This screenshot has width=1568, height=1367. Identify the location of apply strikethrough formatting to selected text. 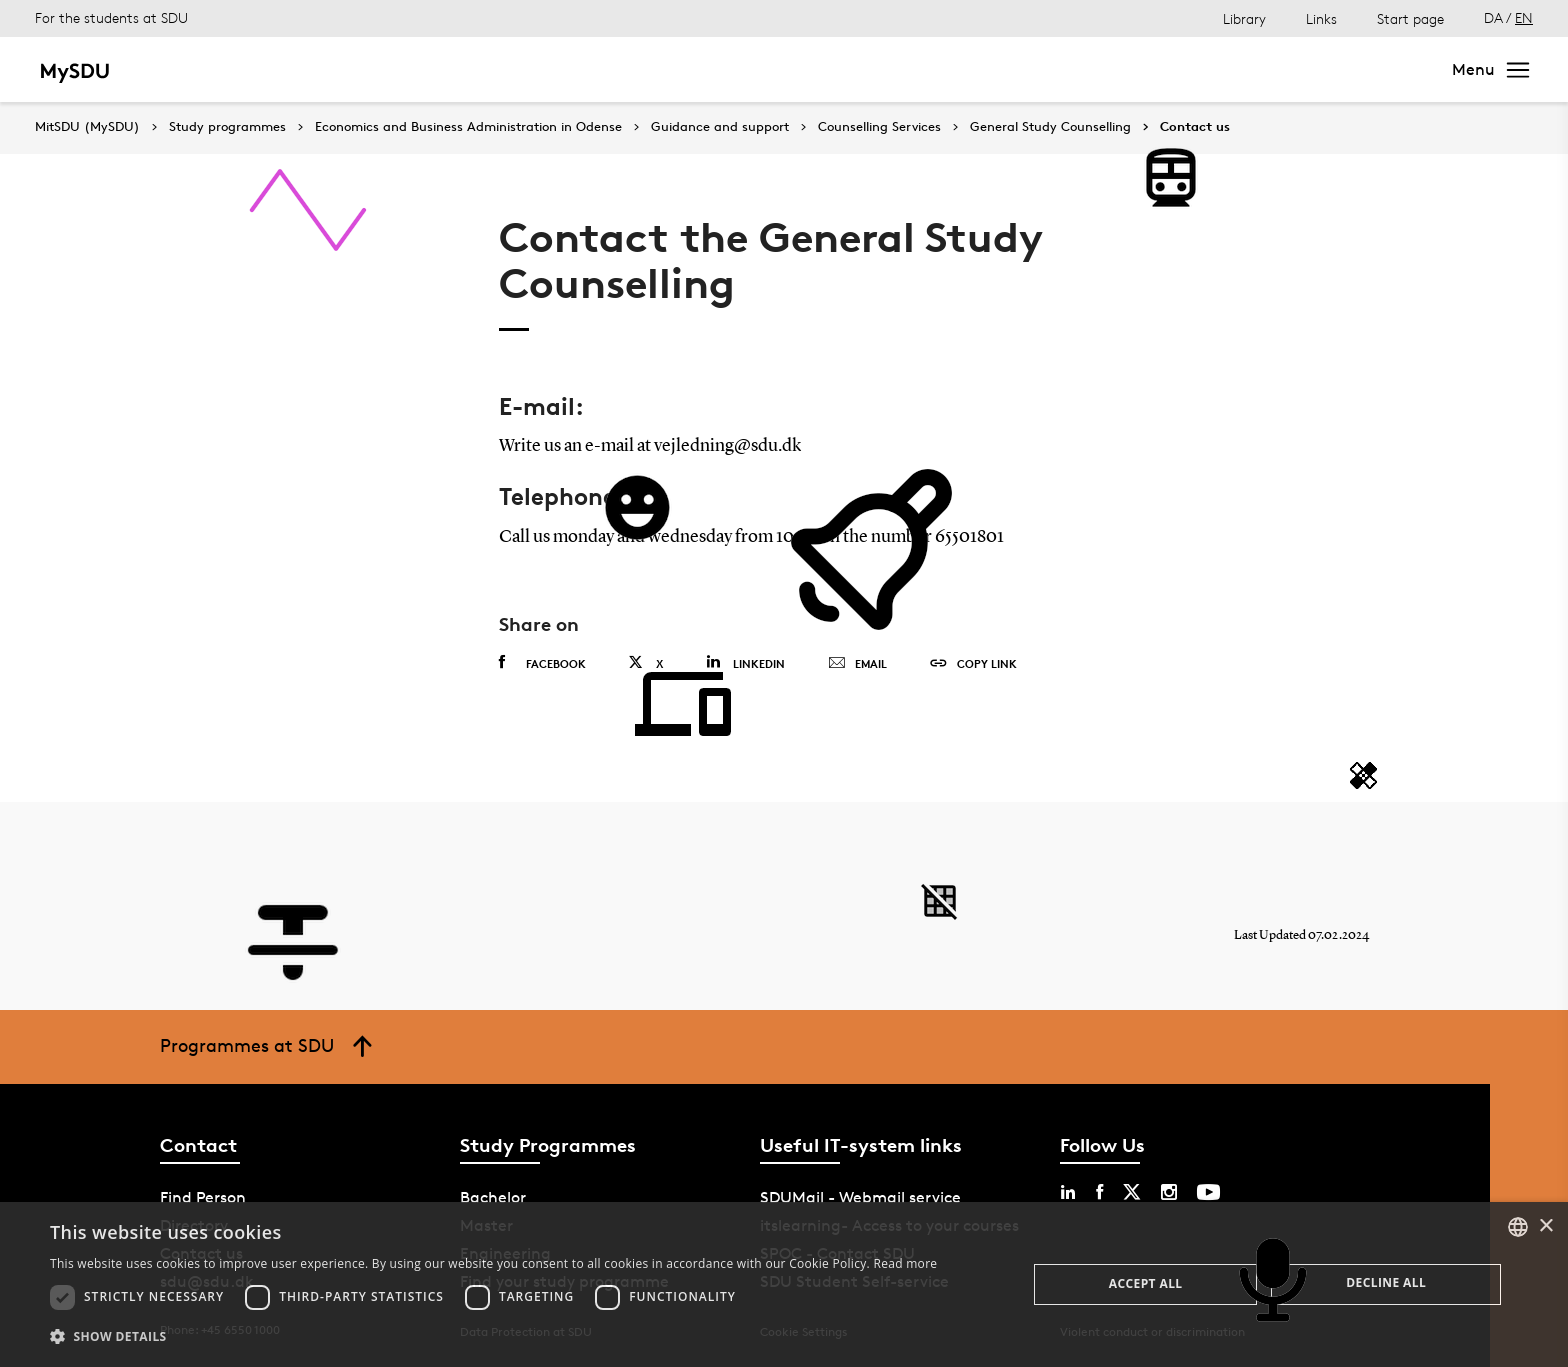
(293, 945).